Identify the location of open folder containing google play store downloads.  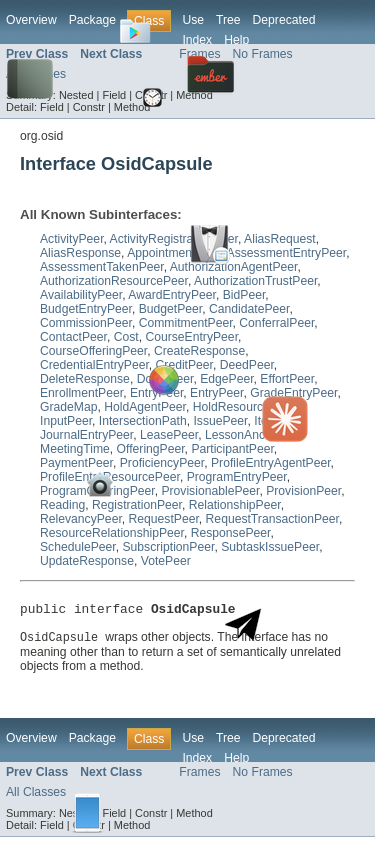
(135, 32).